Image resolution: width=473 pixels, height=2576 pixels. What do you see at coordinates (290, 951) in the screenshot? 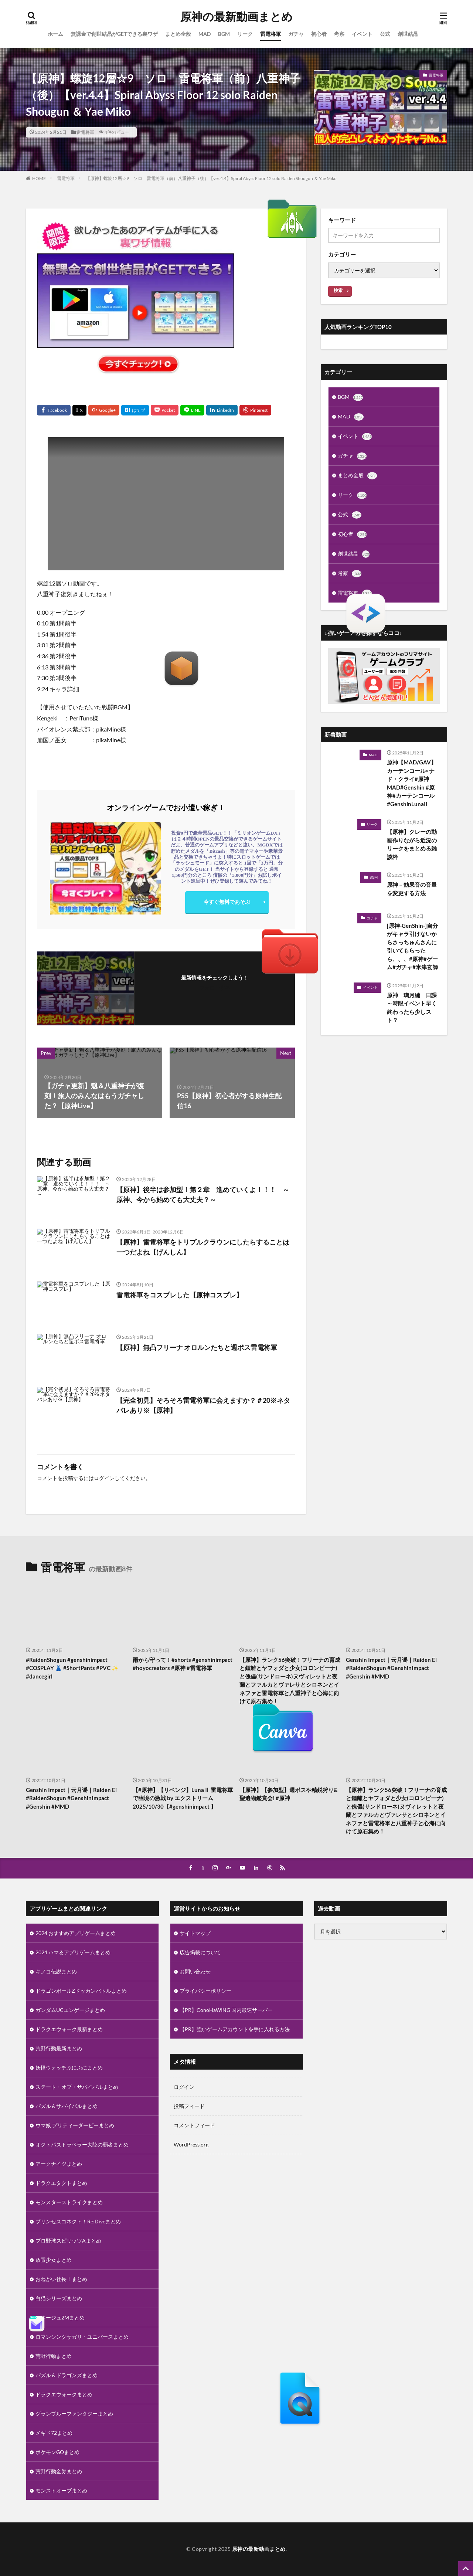
I see `access your downloads folder` at bounding box center [290, 951].